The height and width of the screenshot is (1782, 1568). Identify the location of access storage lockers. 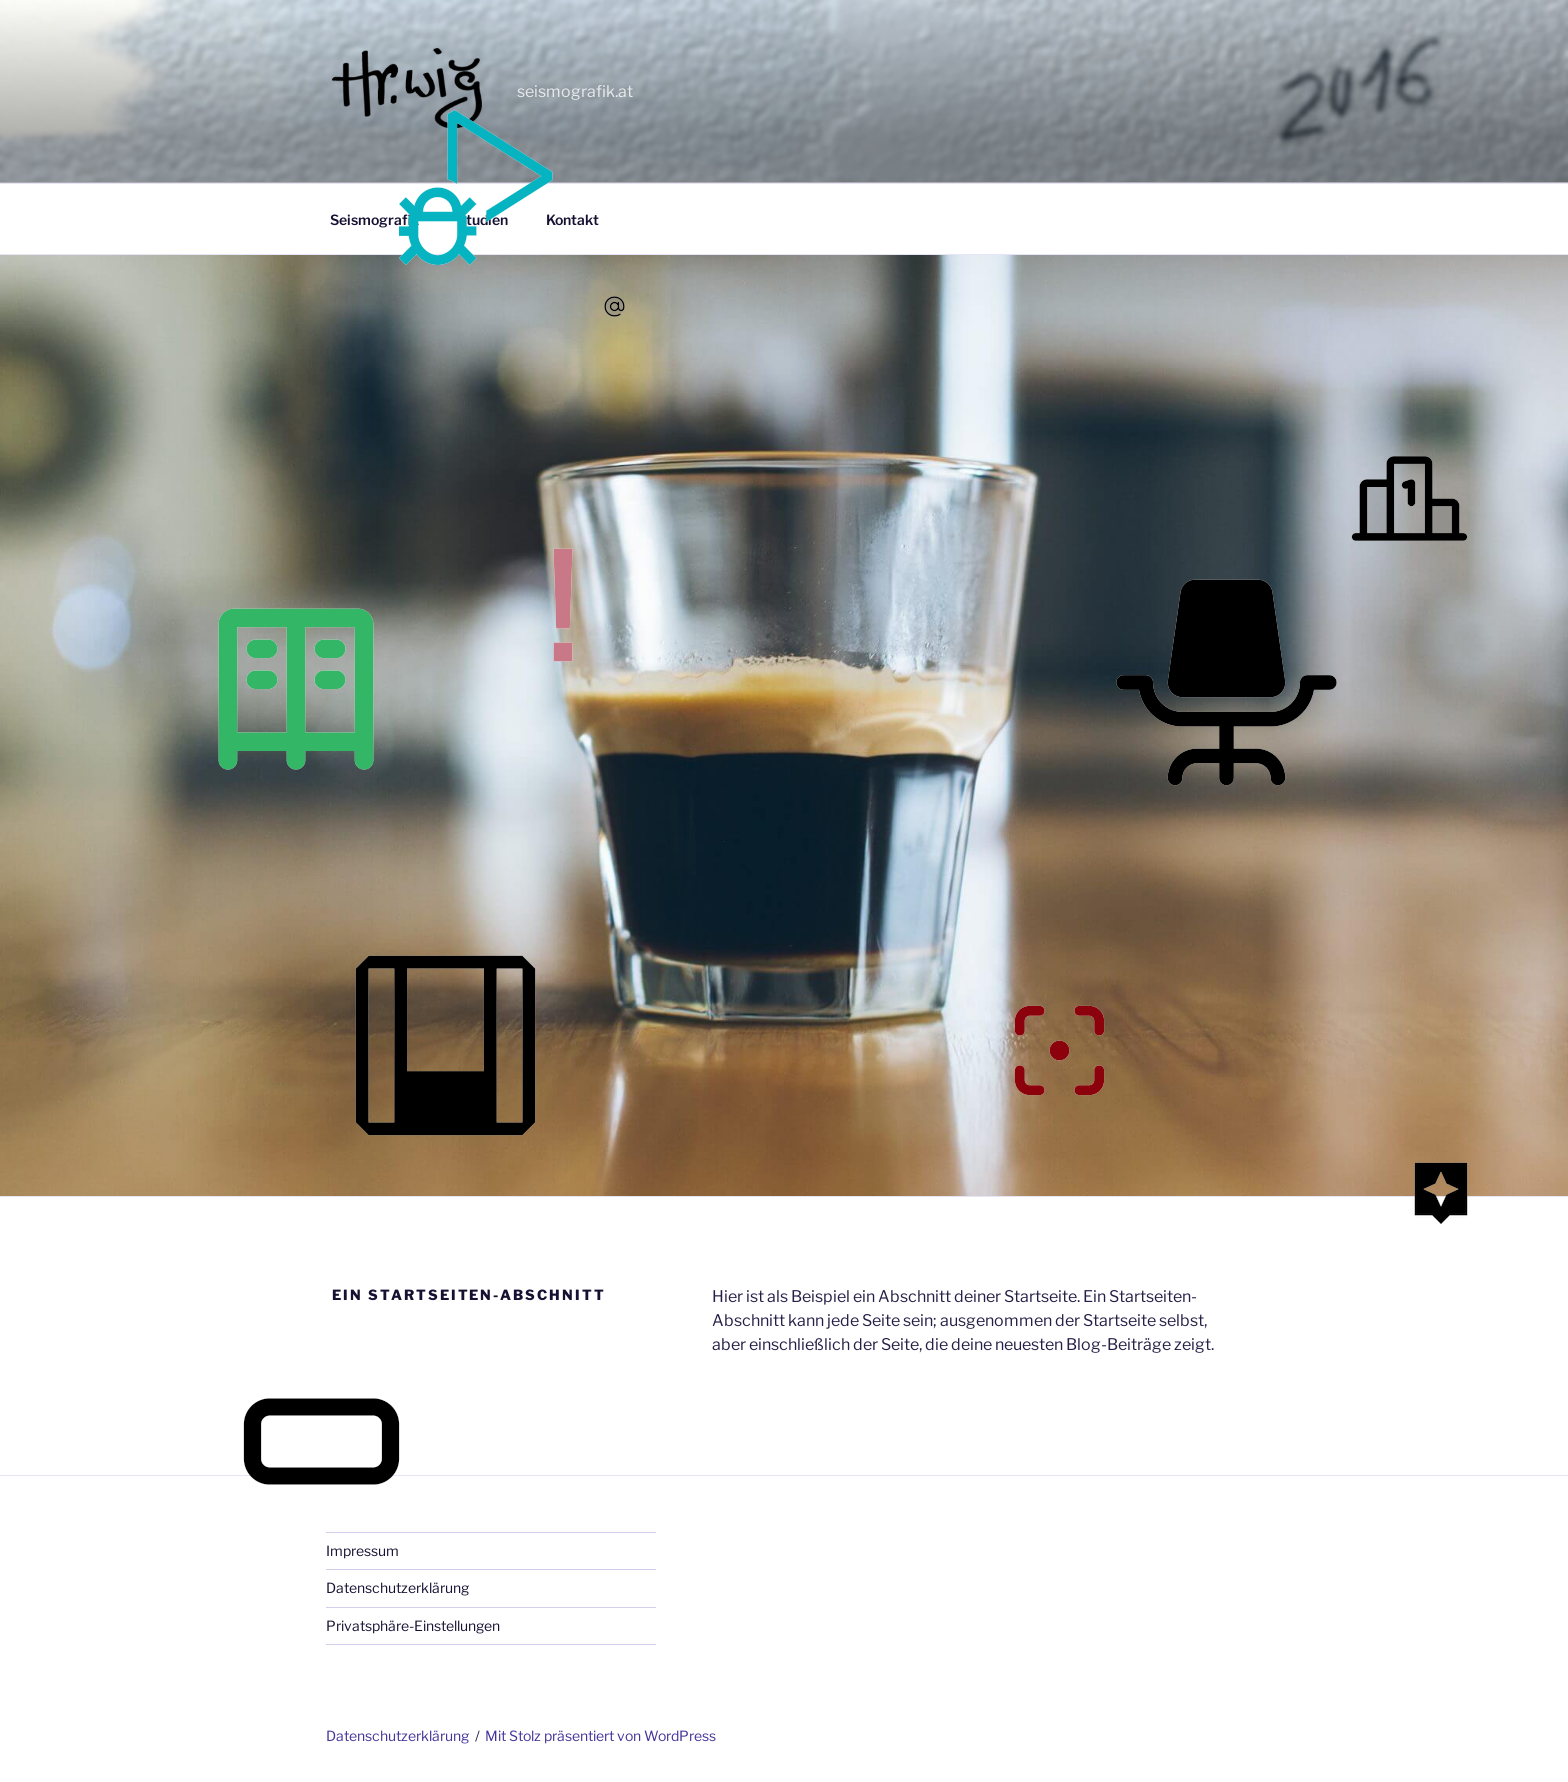
(296, 686).